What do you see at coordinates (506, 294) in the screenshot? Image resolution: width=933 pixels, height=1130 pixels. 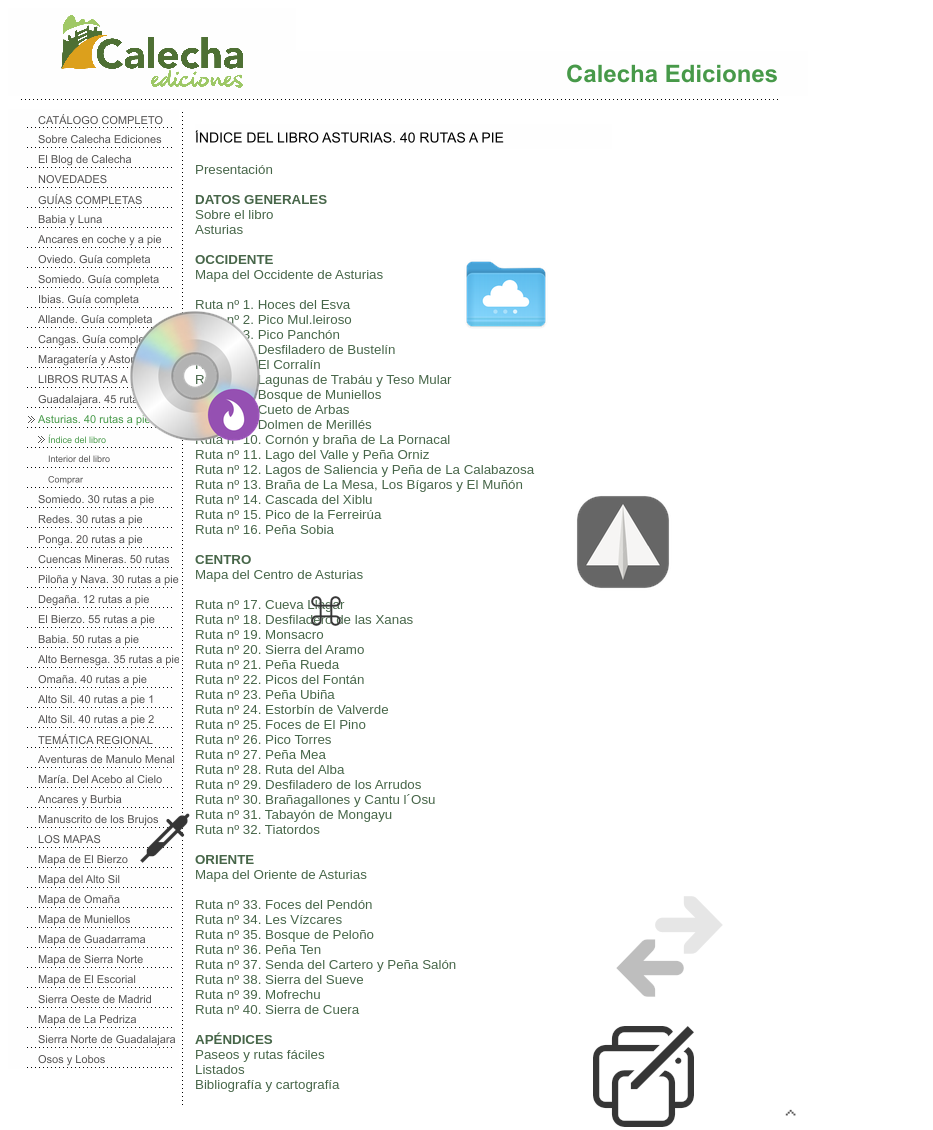 I see `access cloud storage or remote file connections` at bounding box center [506, 294].